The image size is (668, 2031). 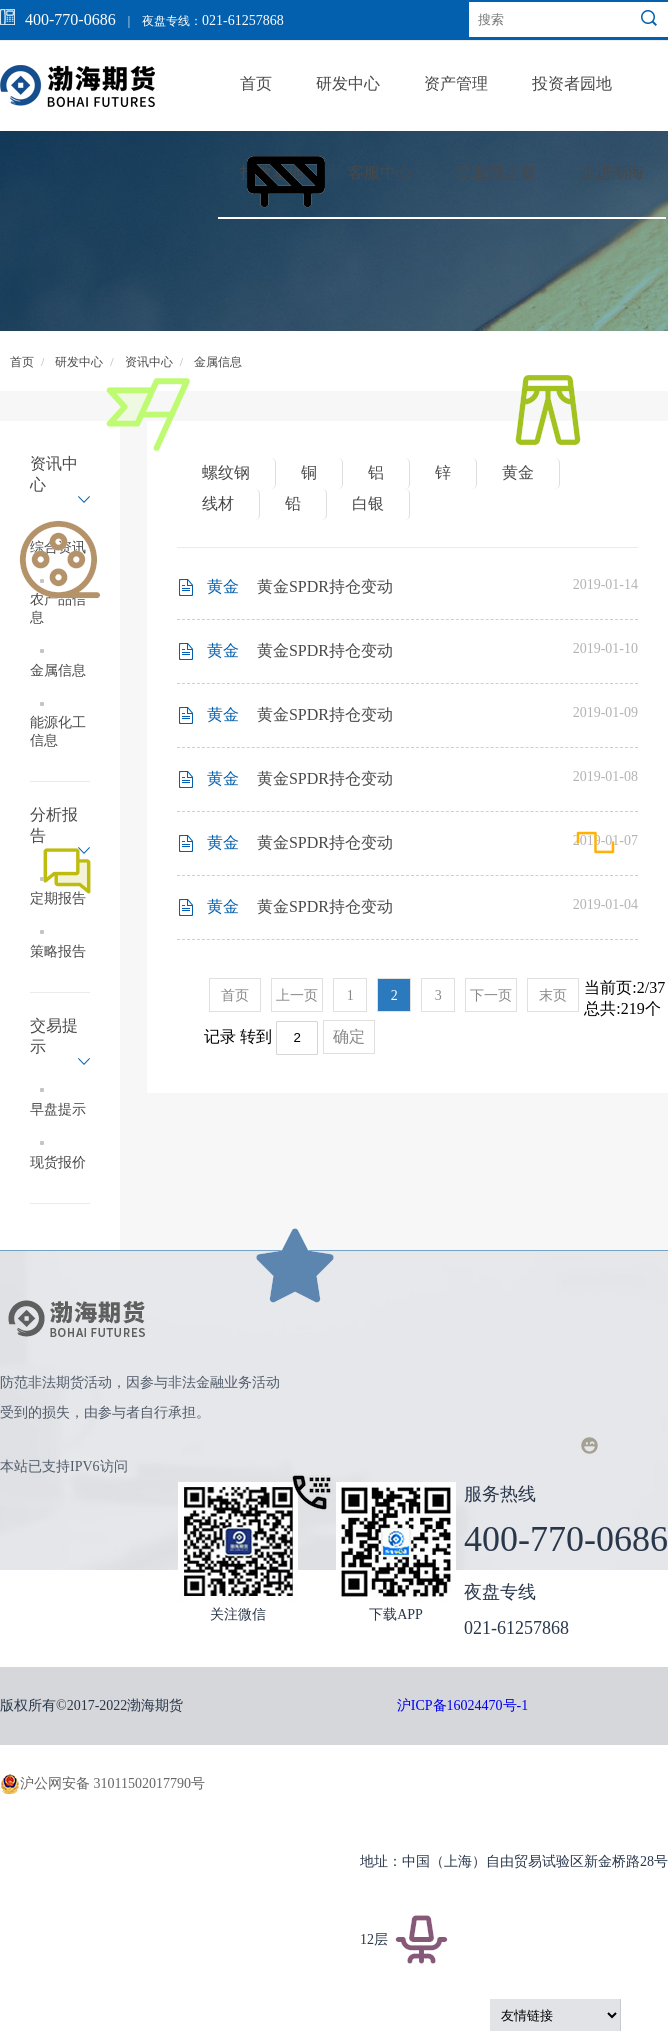 What do you see at coordinates (286, 179) in the screenshot?
I see `indicates a blocked or restricted area` at bounding box center [286, 179].